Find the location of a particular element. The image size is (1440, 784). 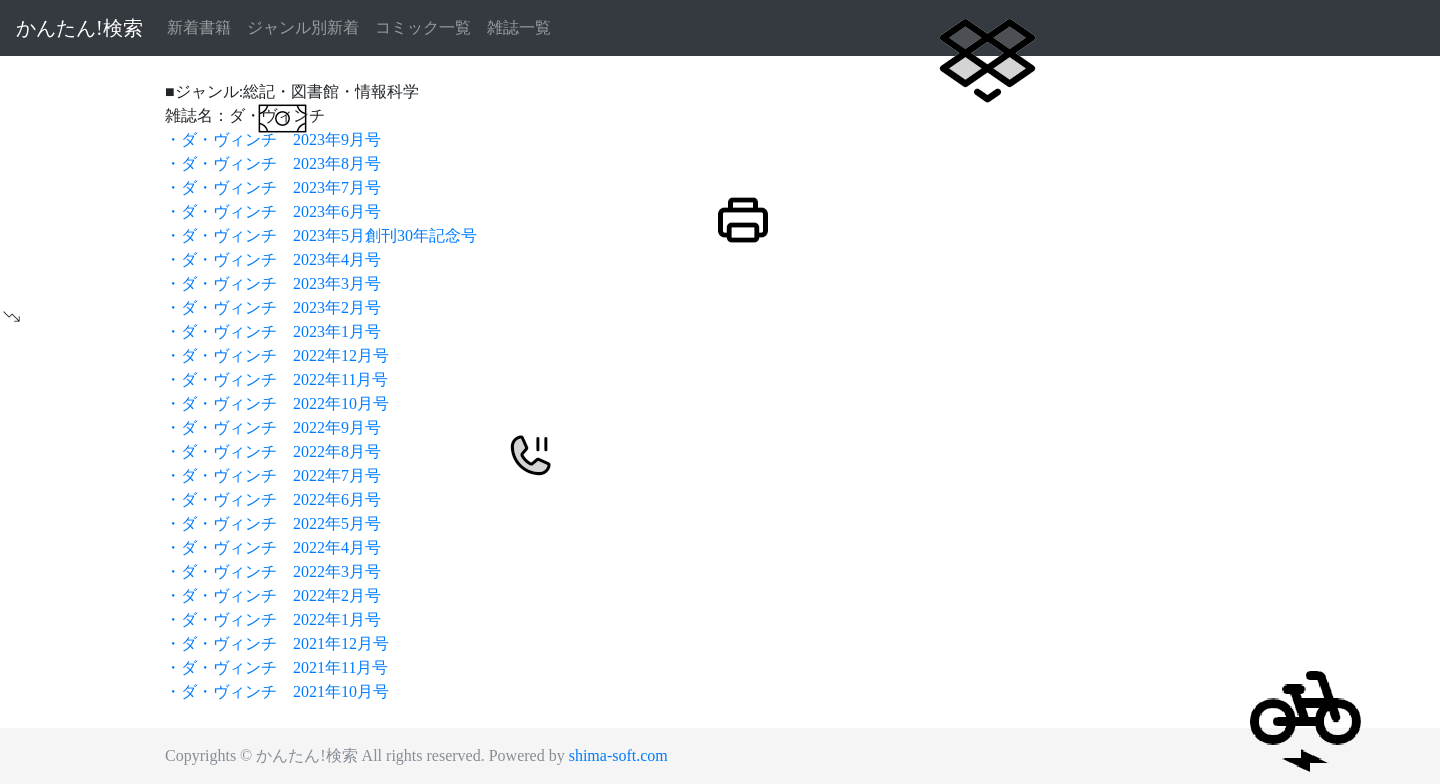

view your balance or funds is located at coordinates (282, 118).